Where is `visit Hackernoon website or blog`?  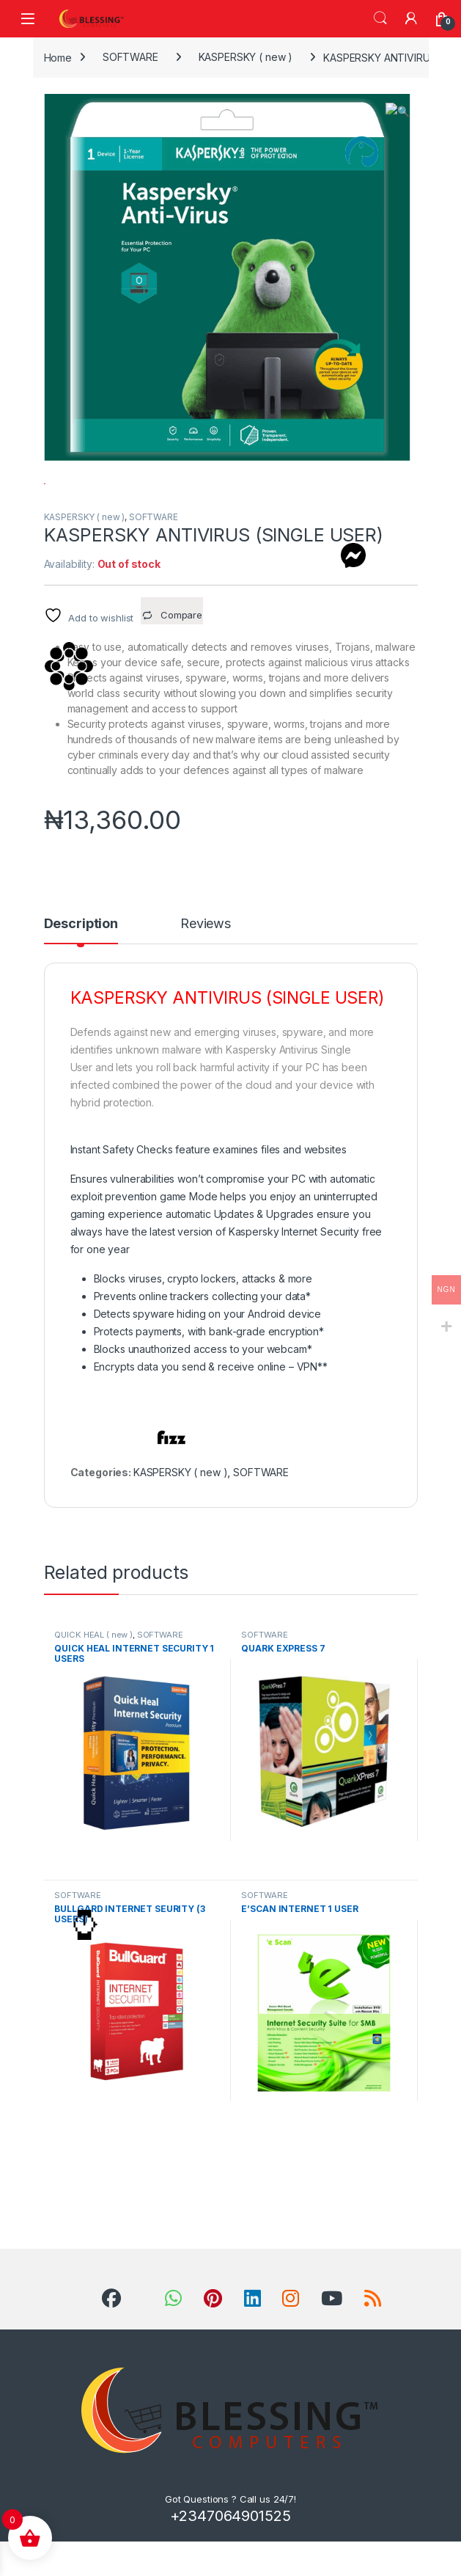
visit Hackernoon website or blog is located at coordinates (85, 1924).